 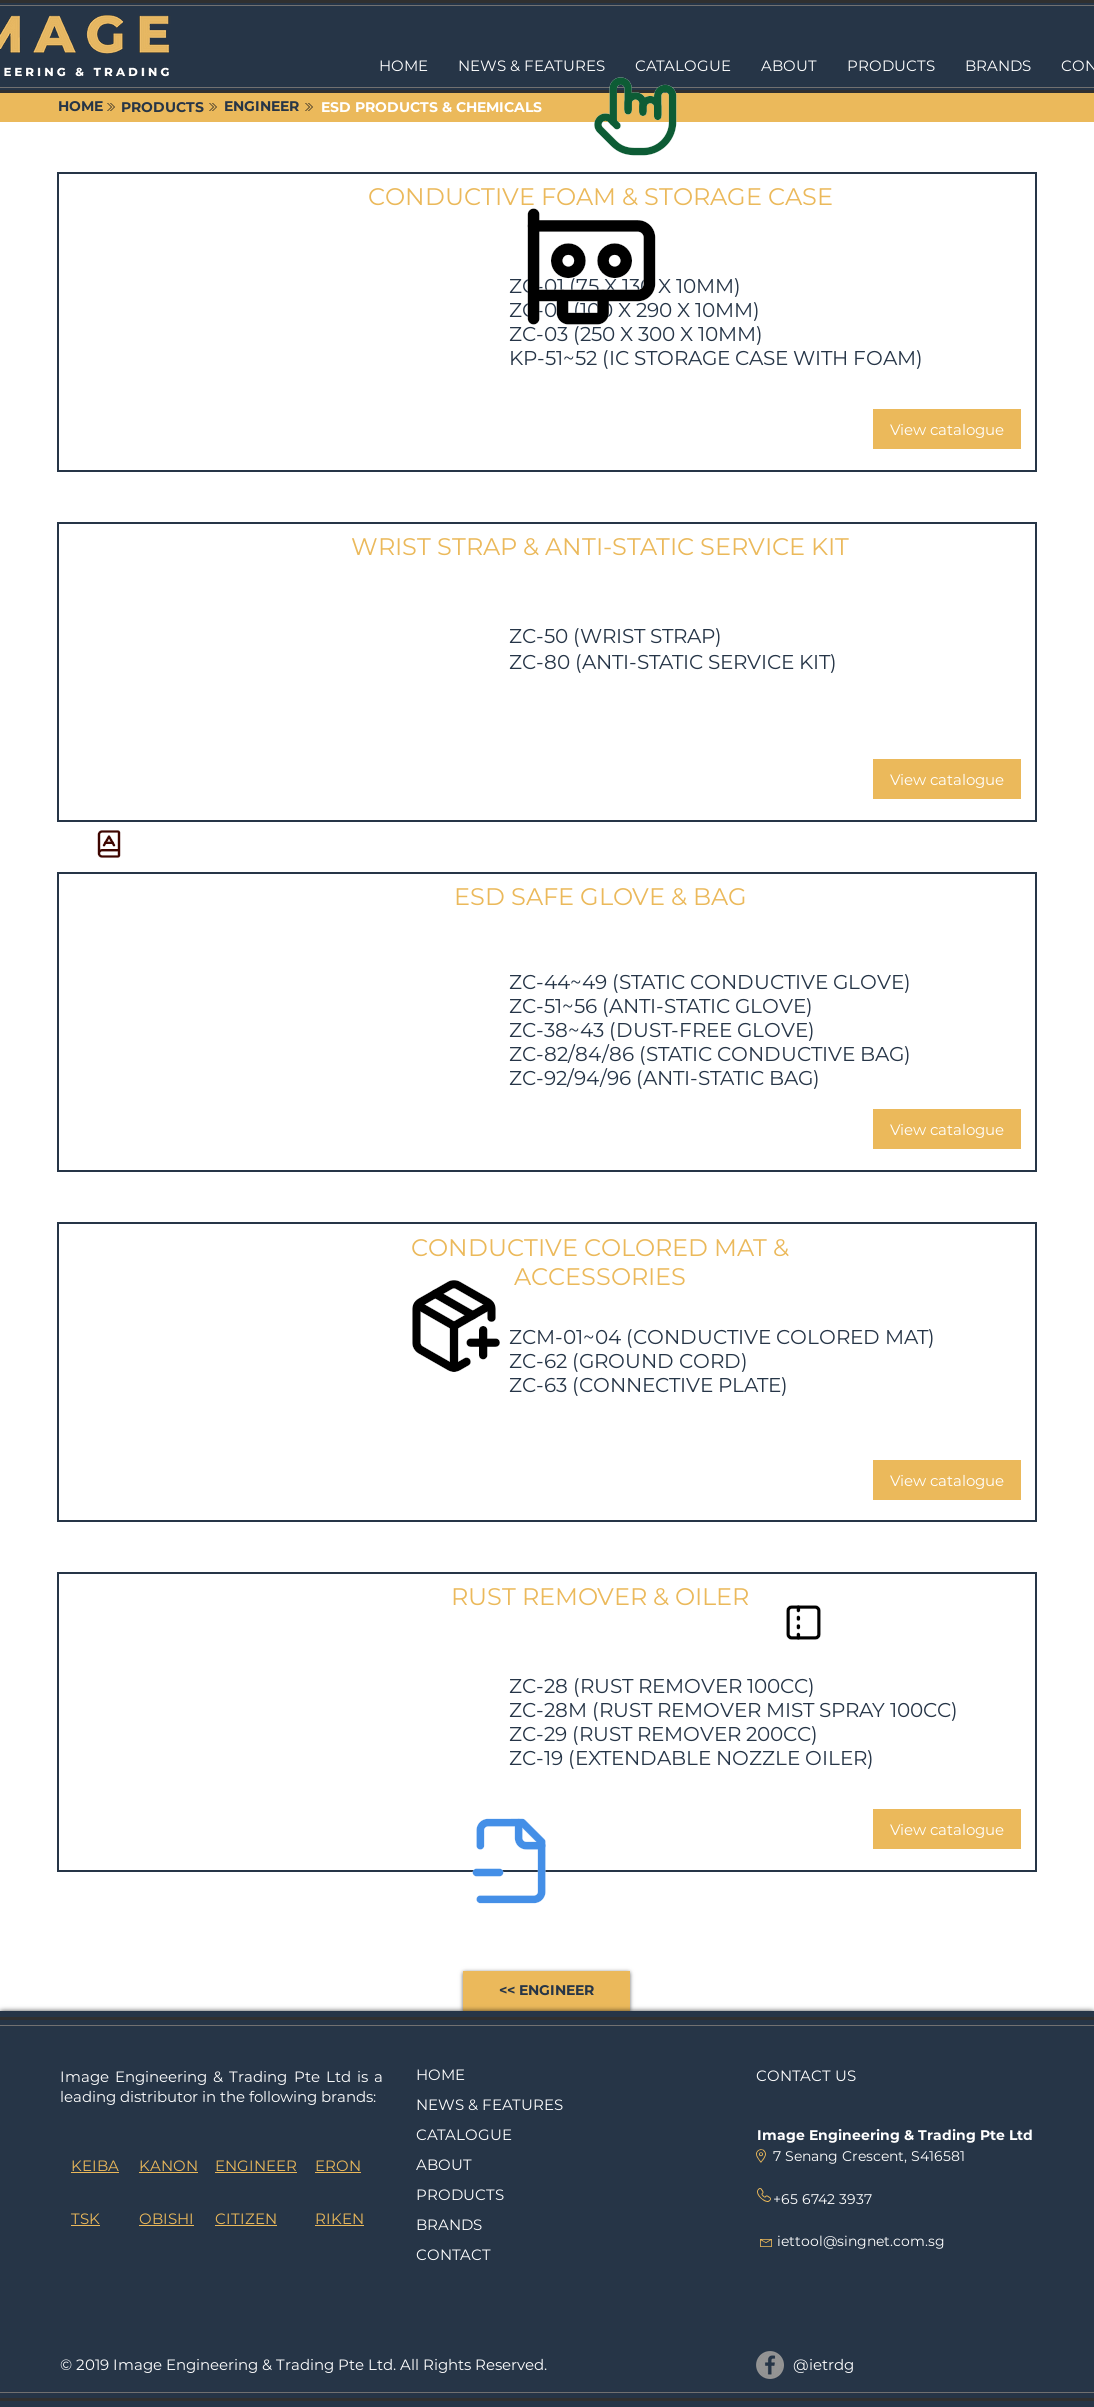 I want to click on rock on or metal hand gesture, so click(x=635, y=114).